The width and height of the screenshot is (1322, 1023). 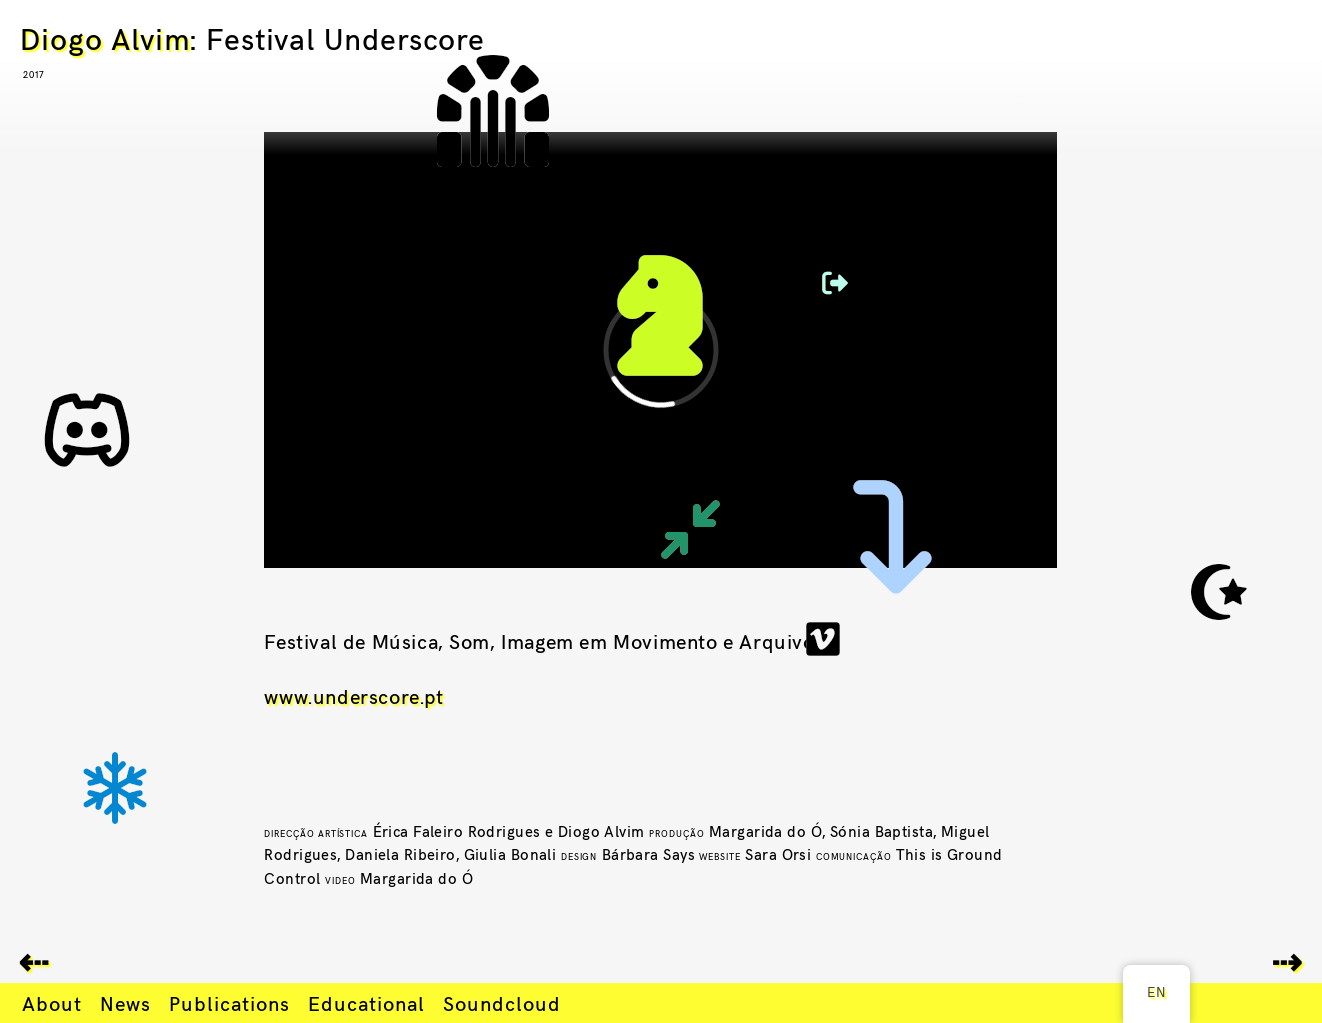 I want to click on minimize or collapse window, so click(x=690, y=529).